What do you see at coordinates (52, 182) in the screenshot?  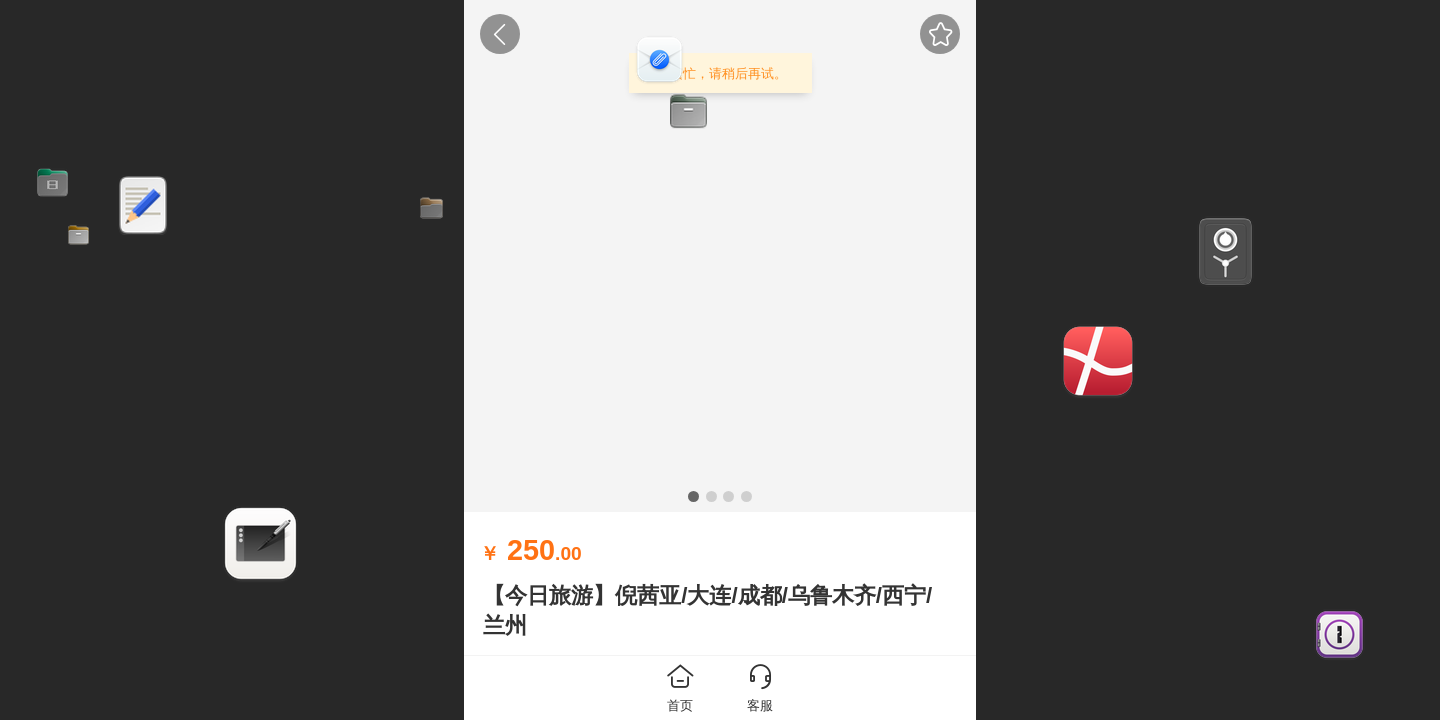 I see `open your videos folder` at bounding box center [52, 182].